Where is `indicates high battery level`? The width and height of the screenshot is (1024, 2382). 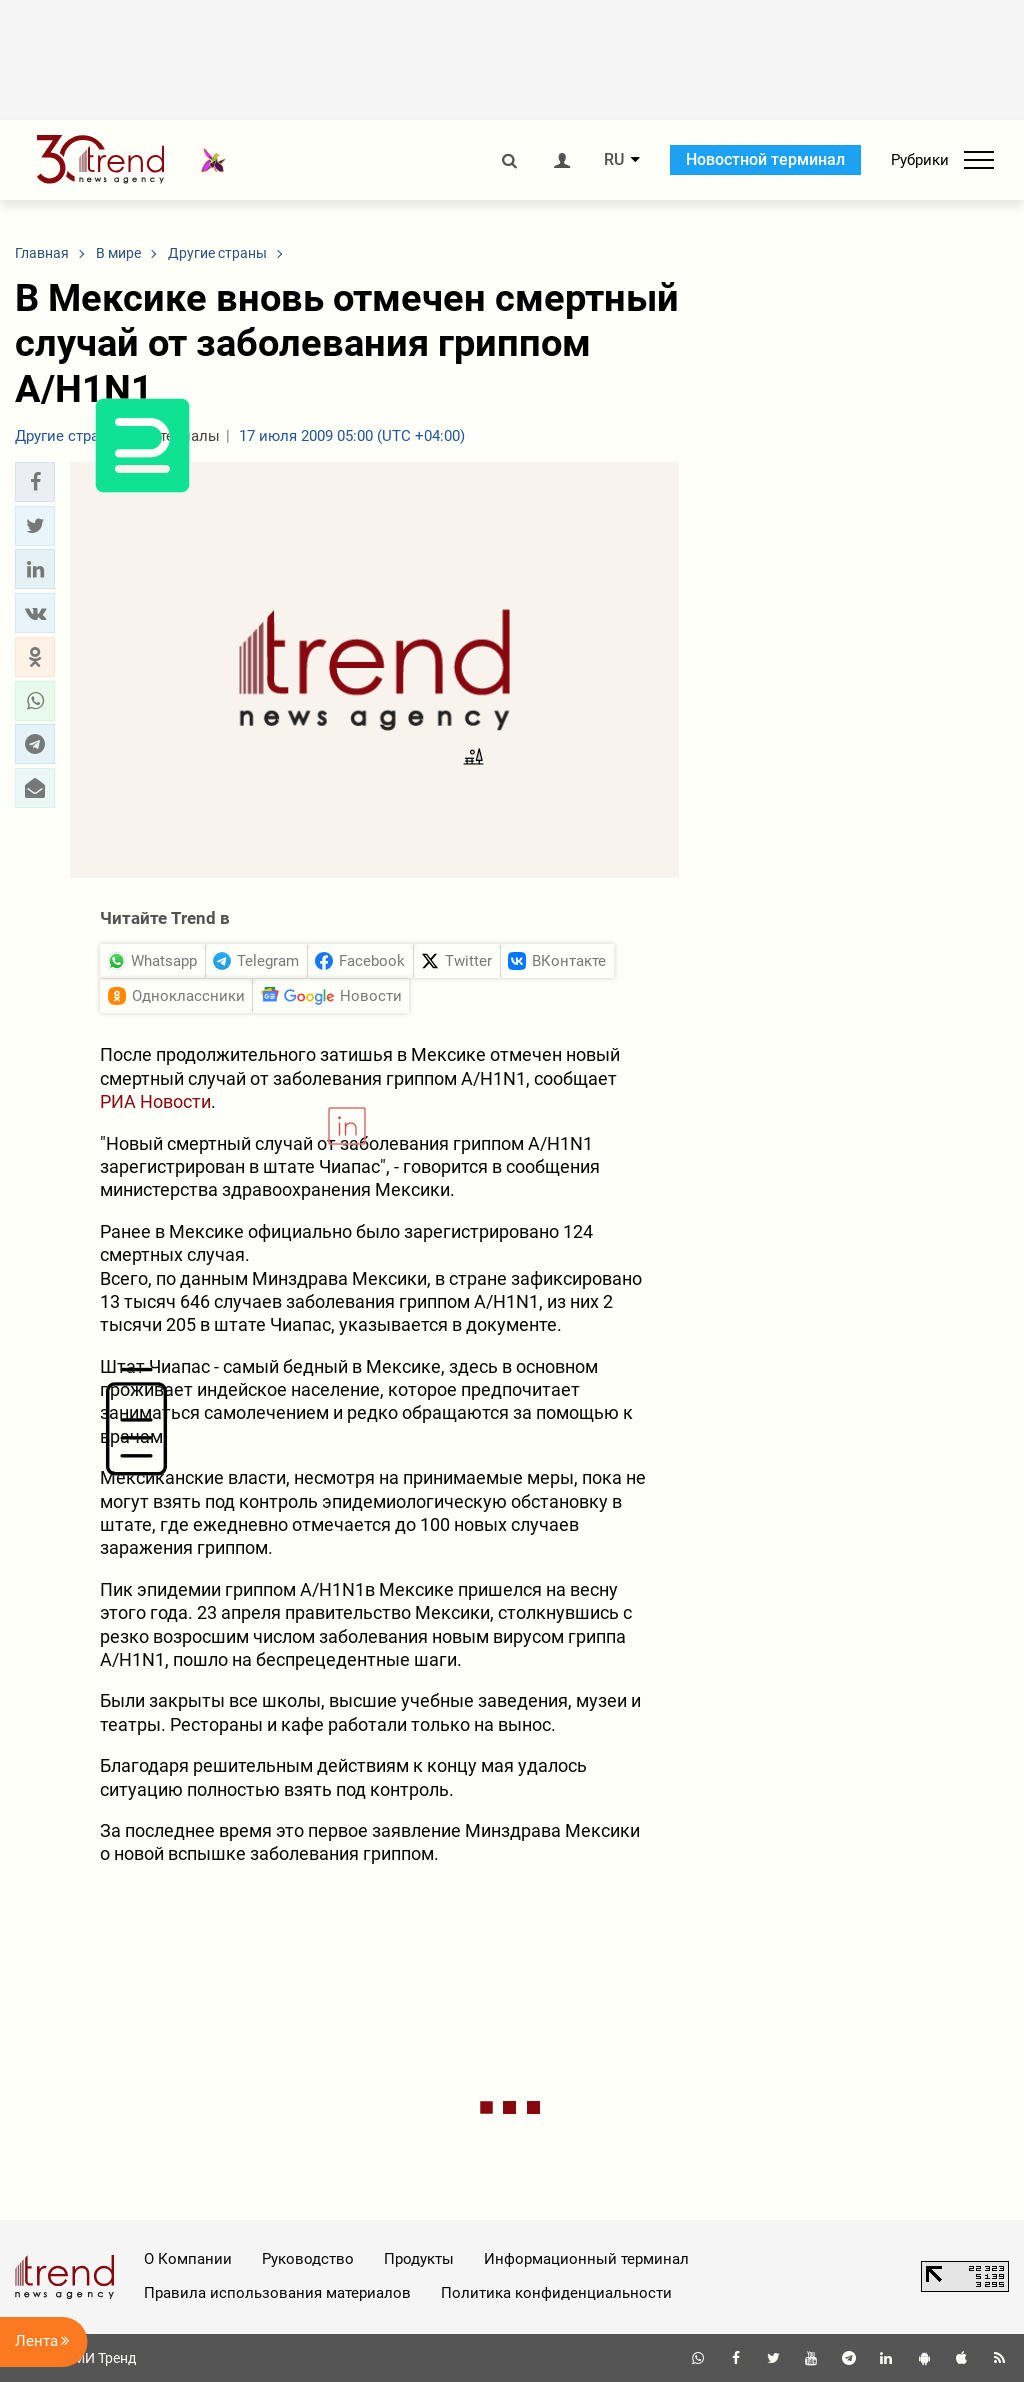 indicates high battery level is located at coordinates (136, 1423).